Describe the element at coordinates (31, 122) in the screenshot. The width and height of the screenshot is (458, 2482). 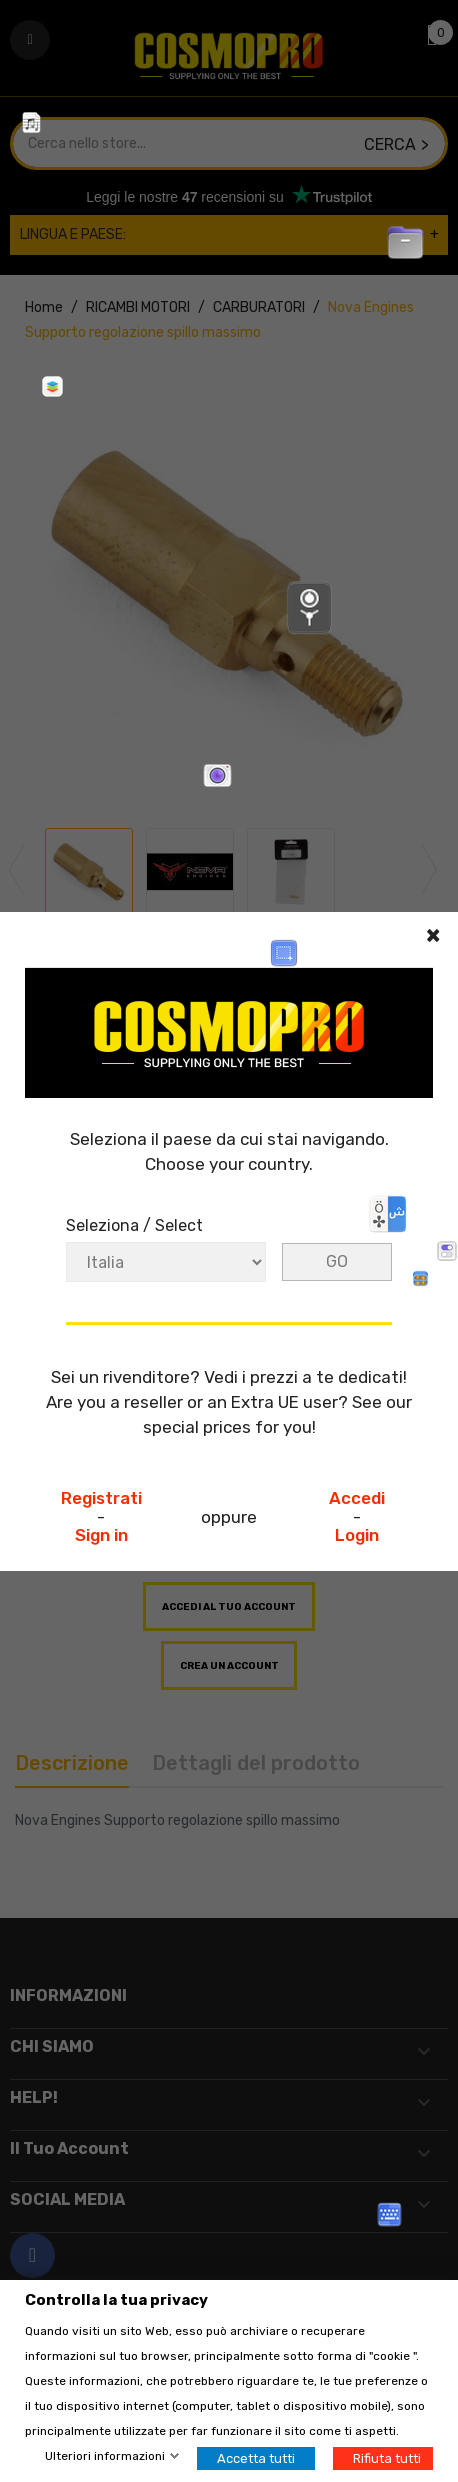
I see `an audio melody file type` at that location.